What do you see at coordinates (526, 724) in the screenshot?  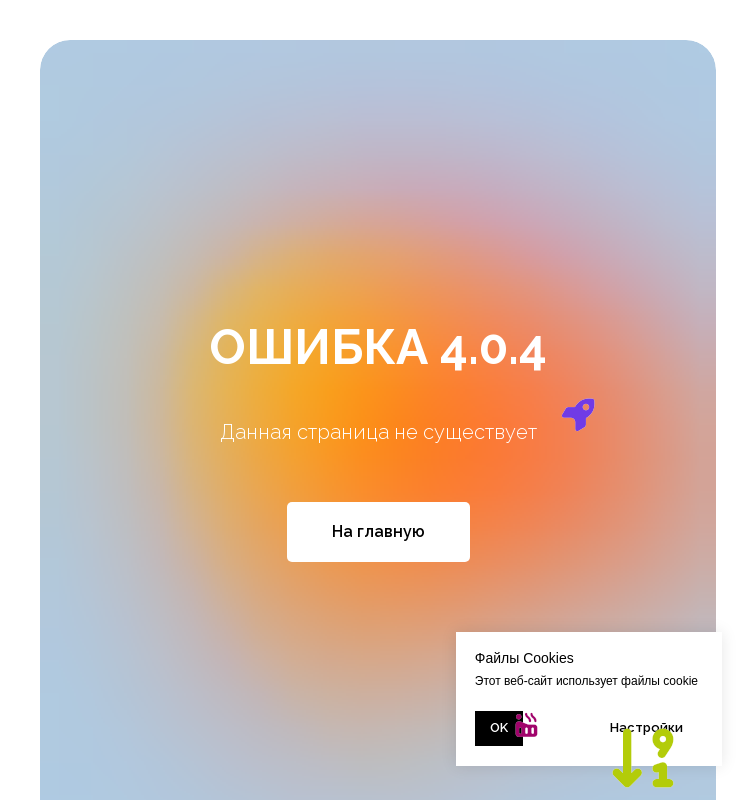 I see `access spa or hot tub amenities` at bounding box center [526, 724].